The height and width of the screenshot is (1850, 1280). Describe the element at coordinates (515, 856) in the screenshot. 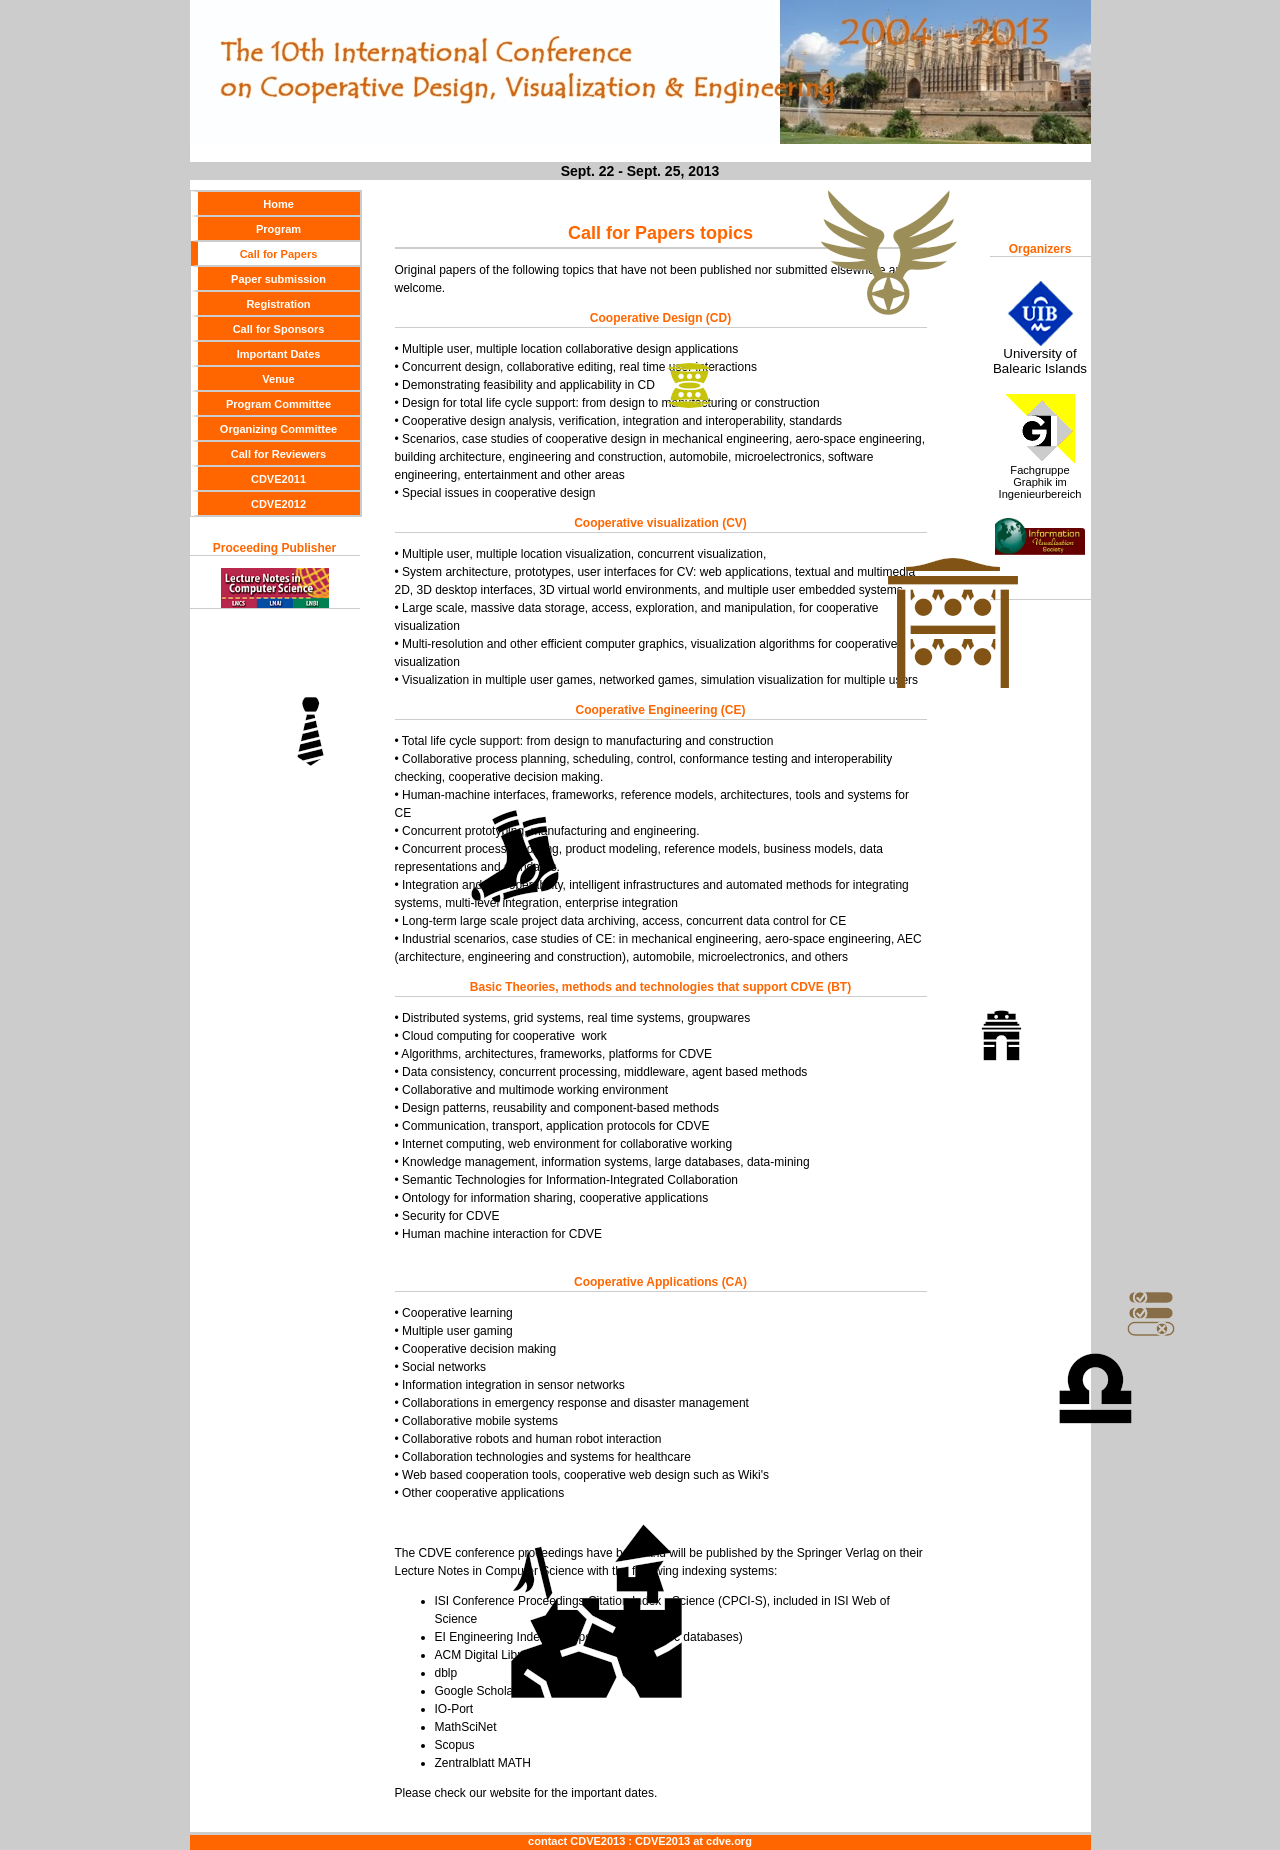

I see `browse socks or hosiery products` at that location.